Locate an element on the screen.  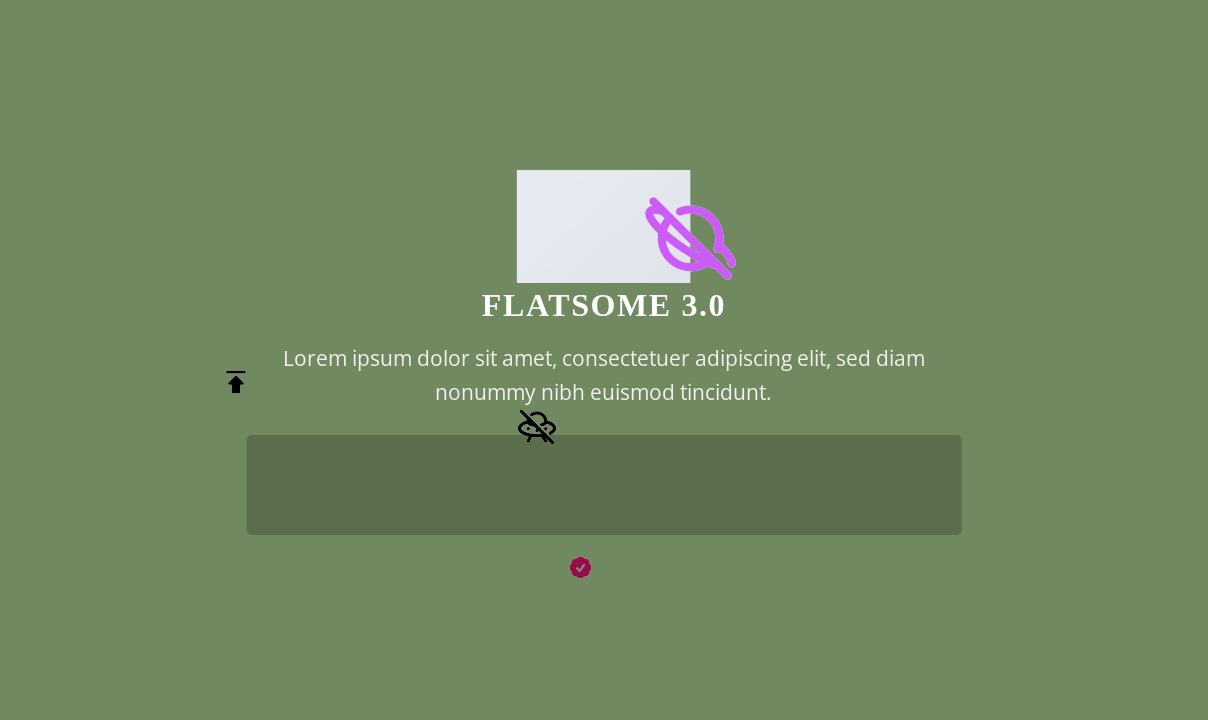
verified account or profile status is located at coordinates (580, 567).